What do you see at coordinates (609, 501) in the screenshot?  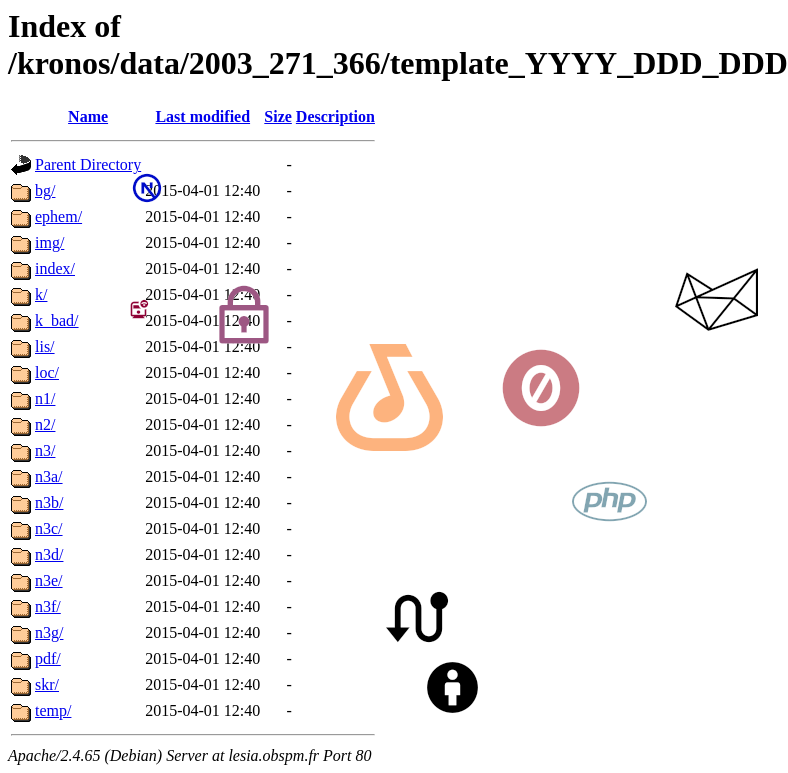 I see `php programming language logo` at bounding box center [609, 501].